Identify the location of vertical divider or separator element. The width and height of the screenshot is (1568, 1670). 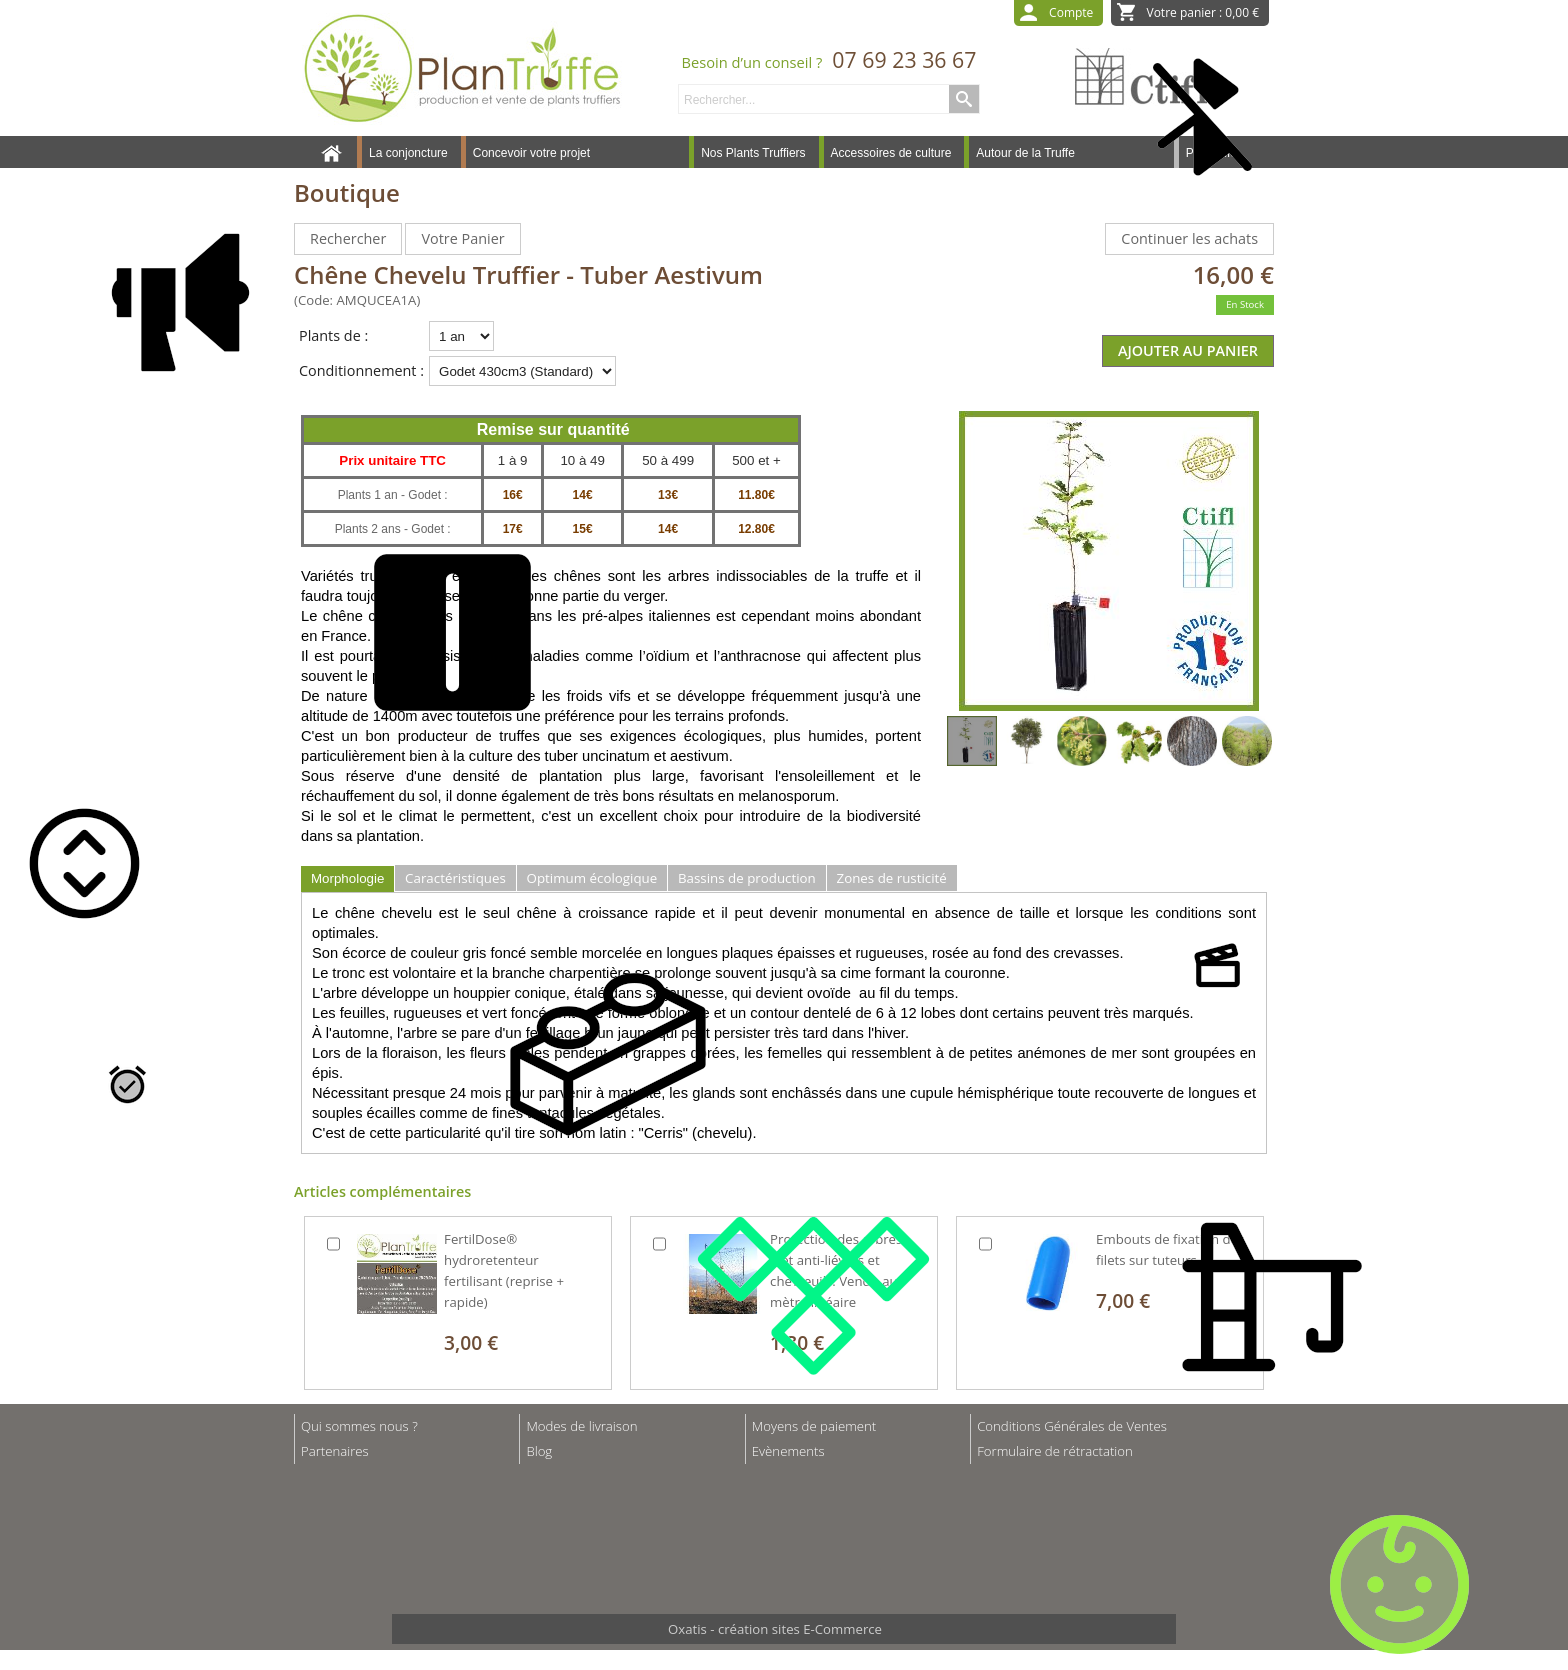
(452, 632).